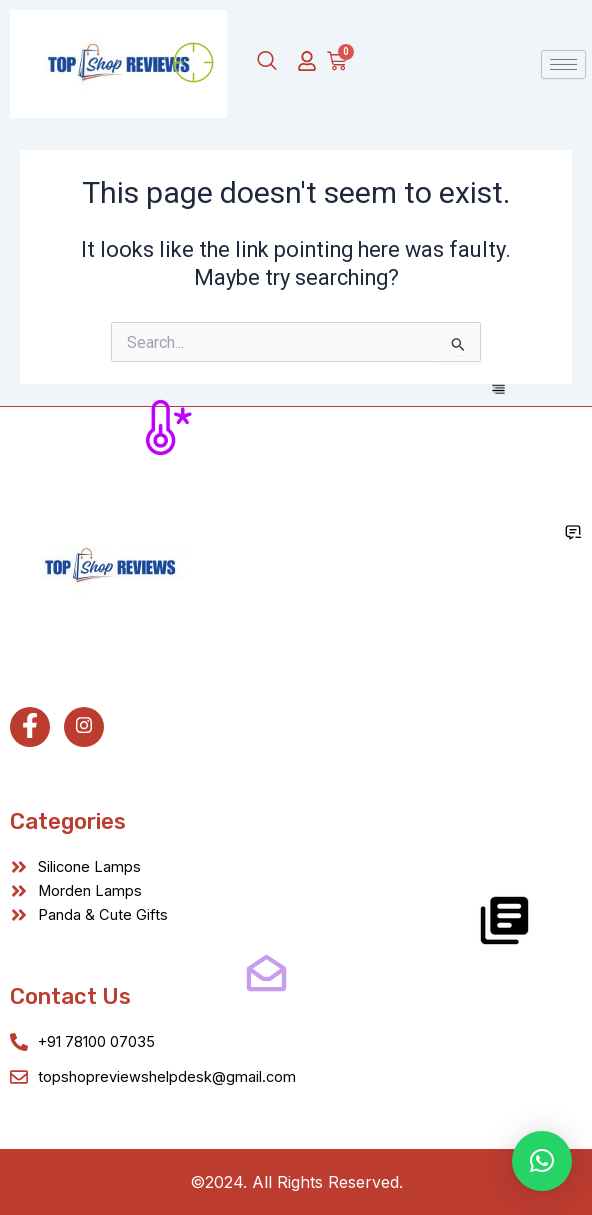 The width and height of the screenshot is (592, 1215). Describe the element at coordinates (162, 427) in the screenshot. I see `indicates low temperature or cold conditions` at that location.